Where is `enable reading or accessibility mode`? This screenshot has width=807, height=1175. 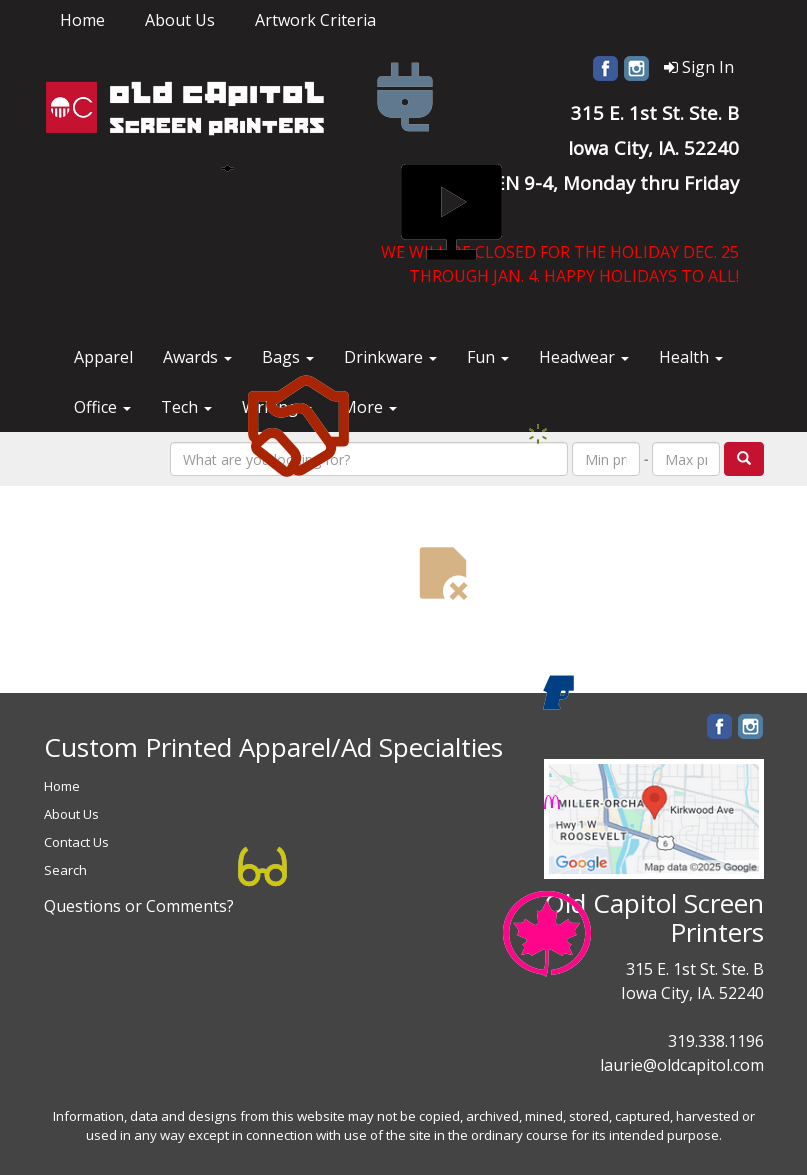 enable reading or accessibility mode is located at coordinates (262, 868).